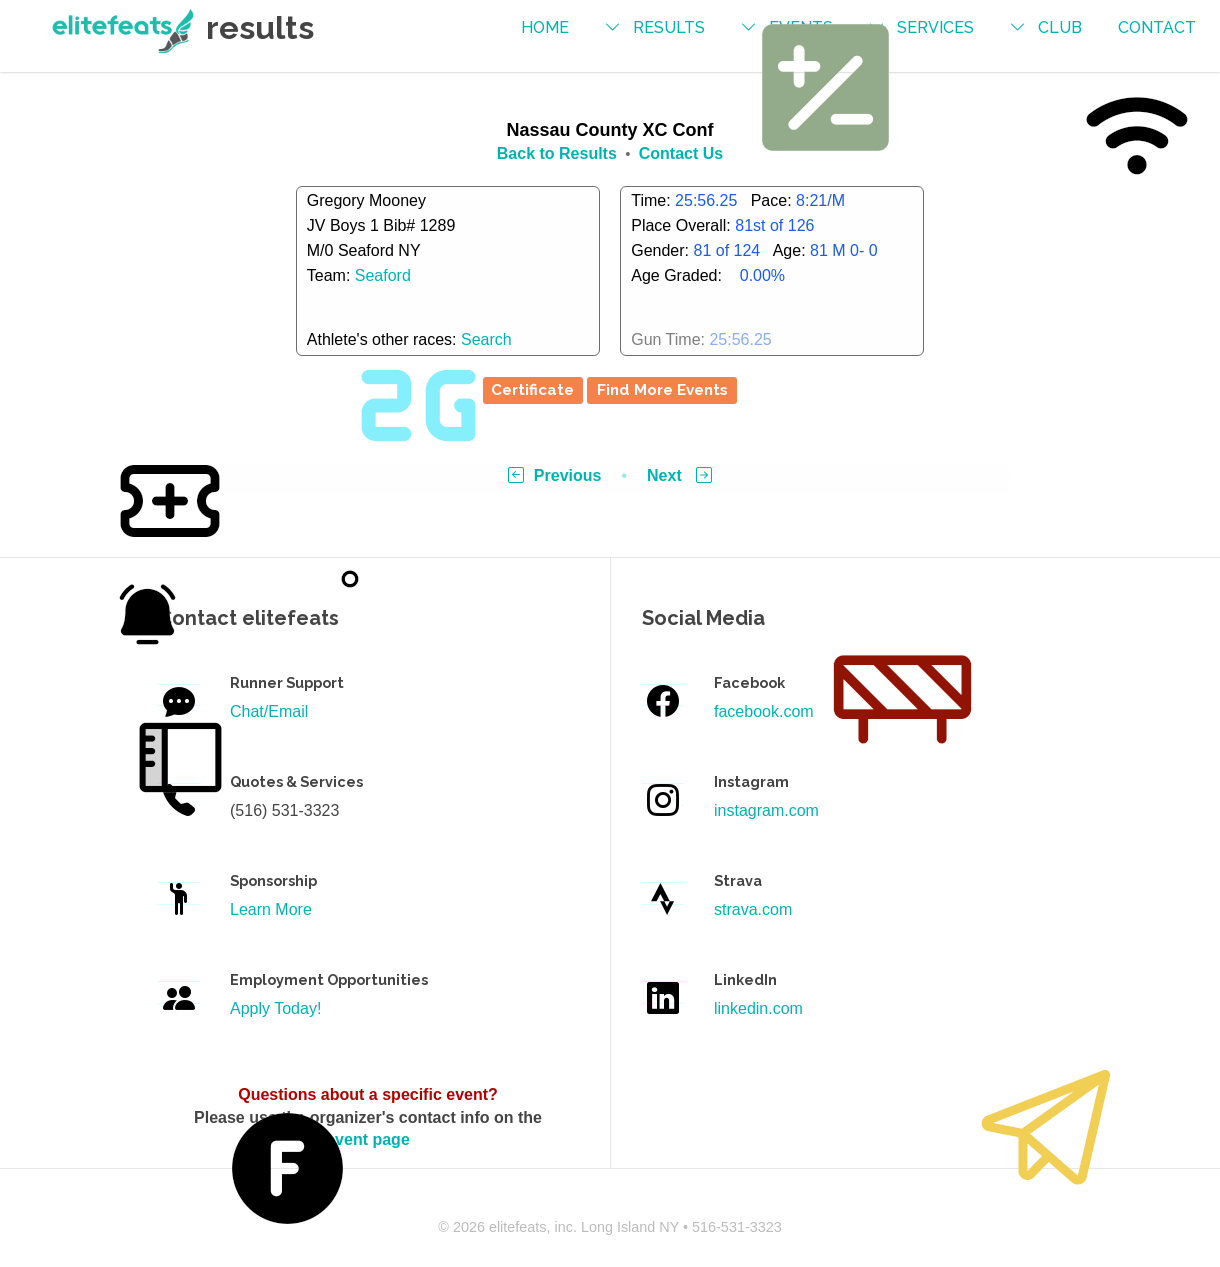 The image size is (1220, 1267). I want to click on facebook app or social media shortcut, so click(287, 1168).